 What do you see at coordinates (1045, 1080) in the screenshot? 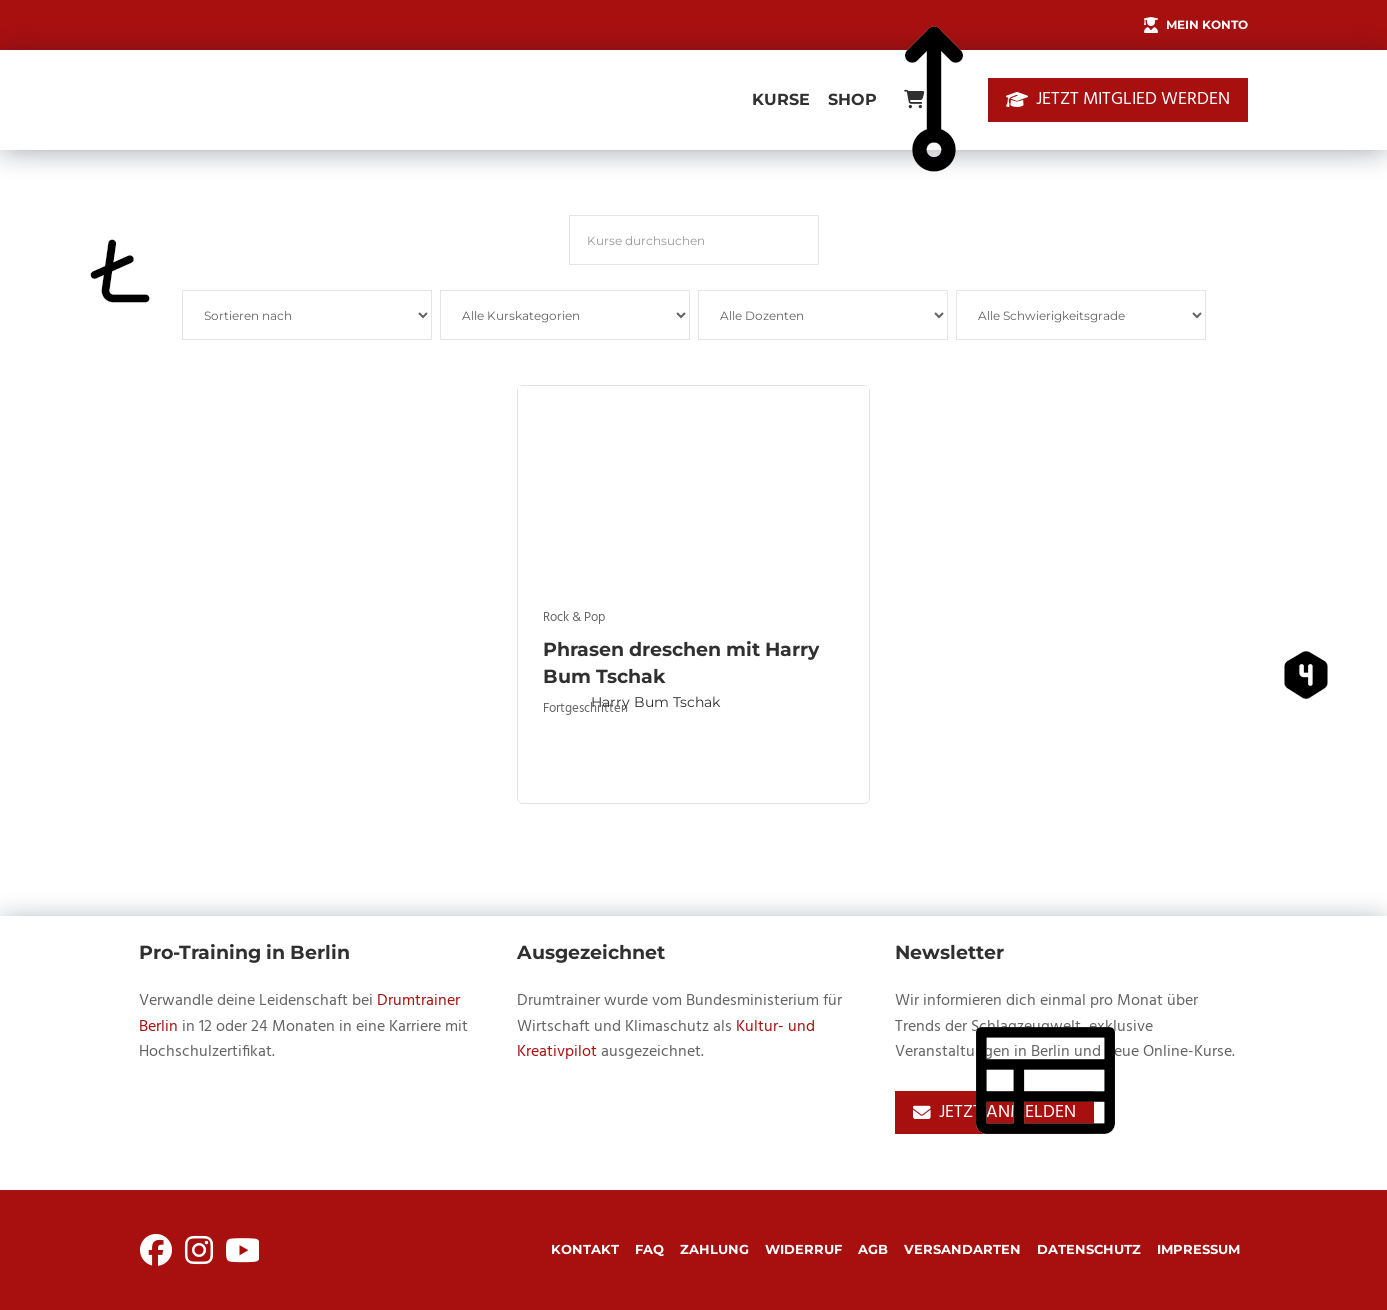
I see `view data in table format` at bounding box center [1045, 1080].